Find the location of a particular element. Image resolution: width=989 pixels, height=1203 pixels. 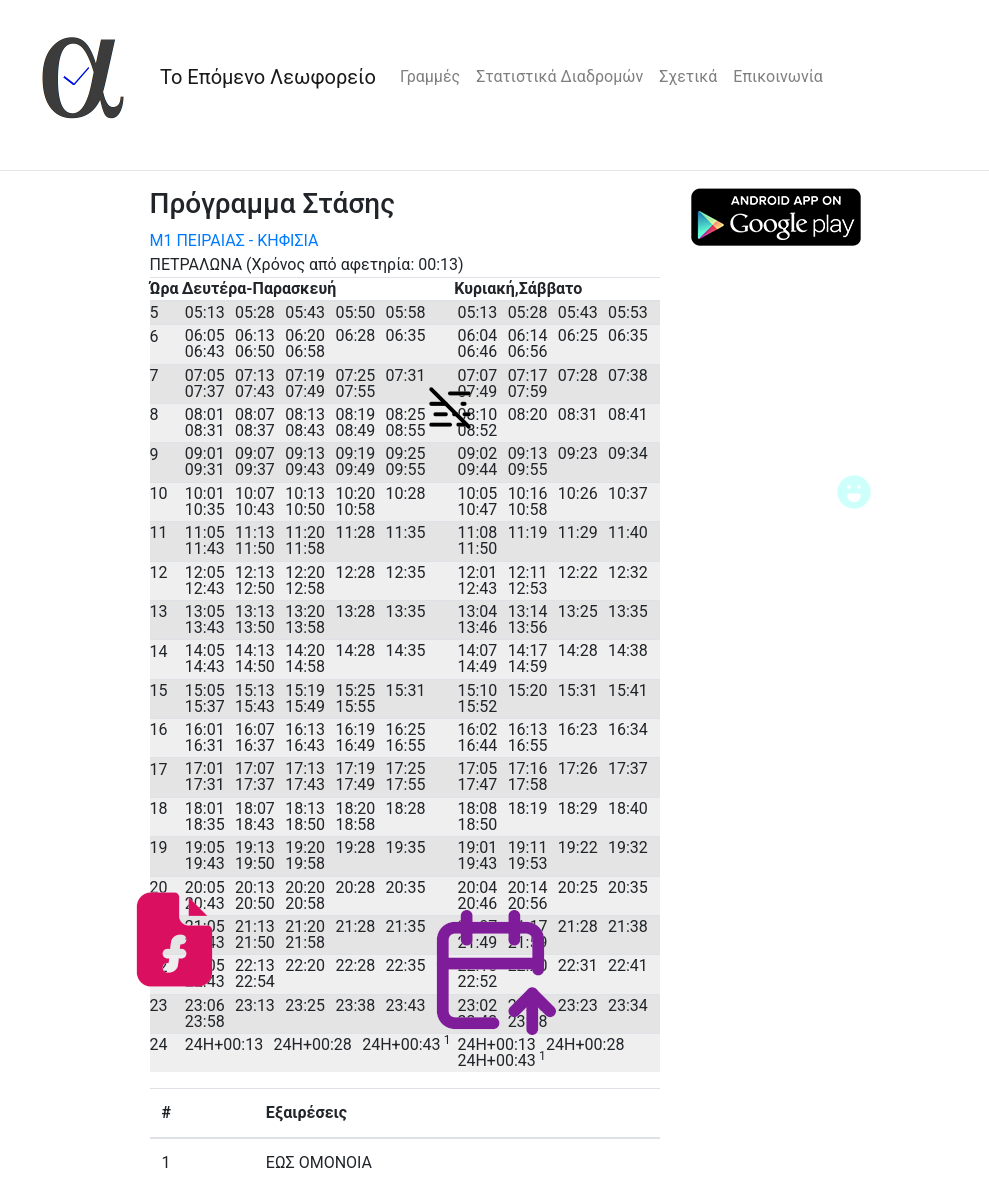

upload or sync calendar events is located at coordinates (490, 969).